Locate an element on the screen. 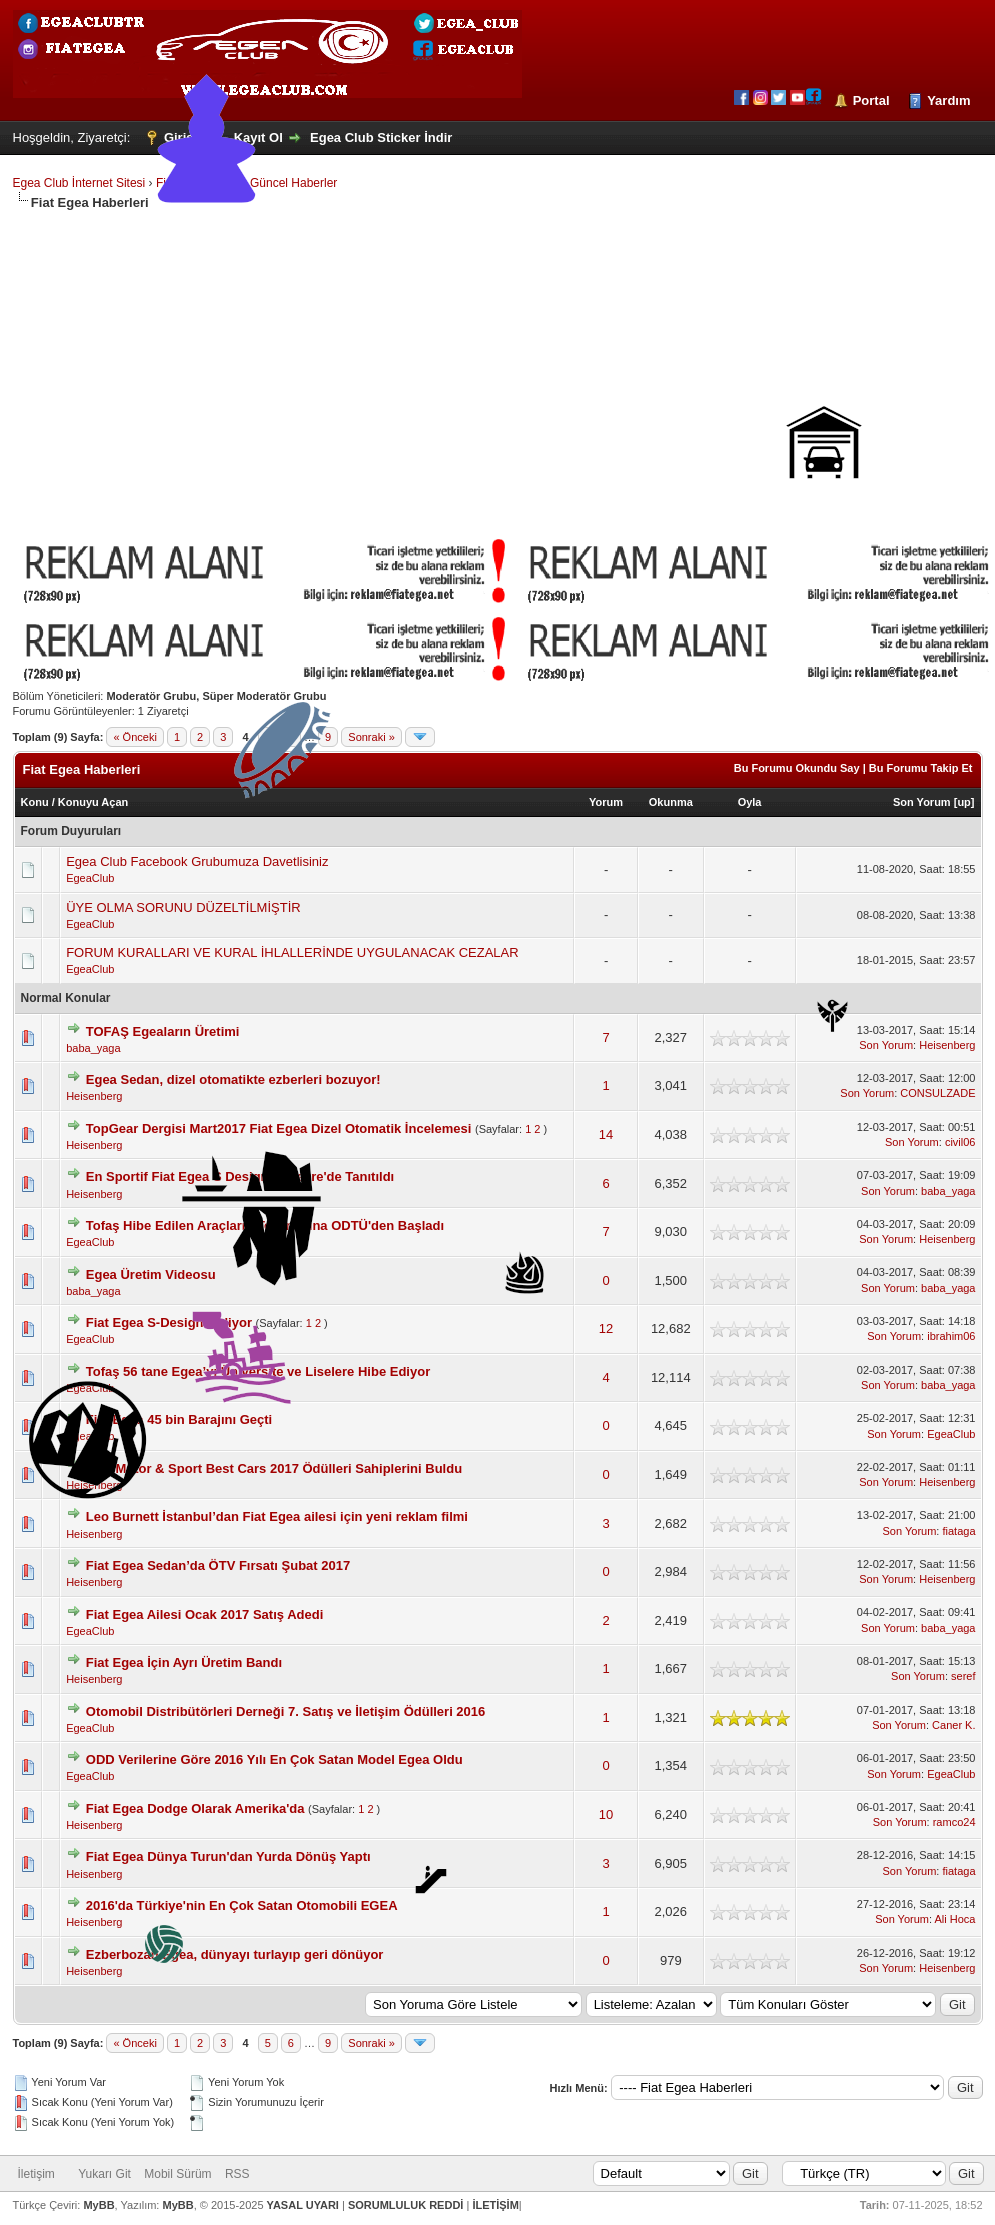  access garage or parking settings is located at coordinates (824, 440).